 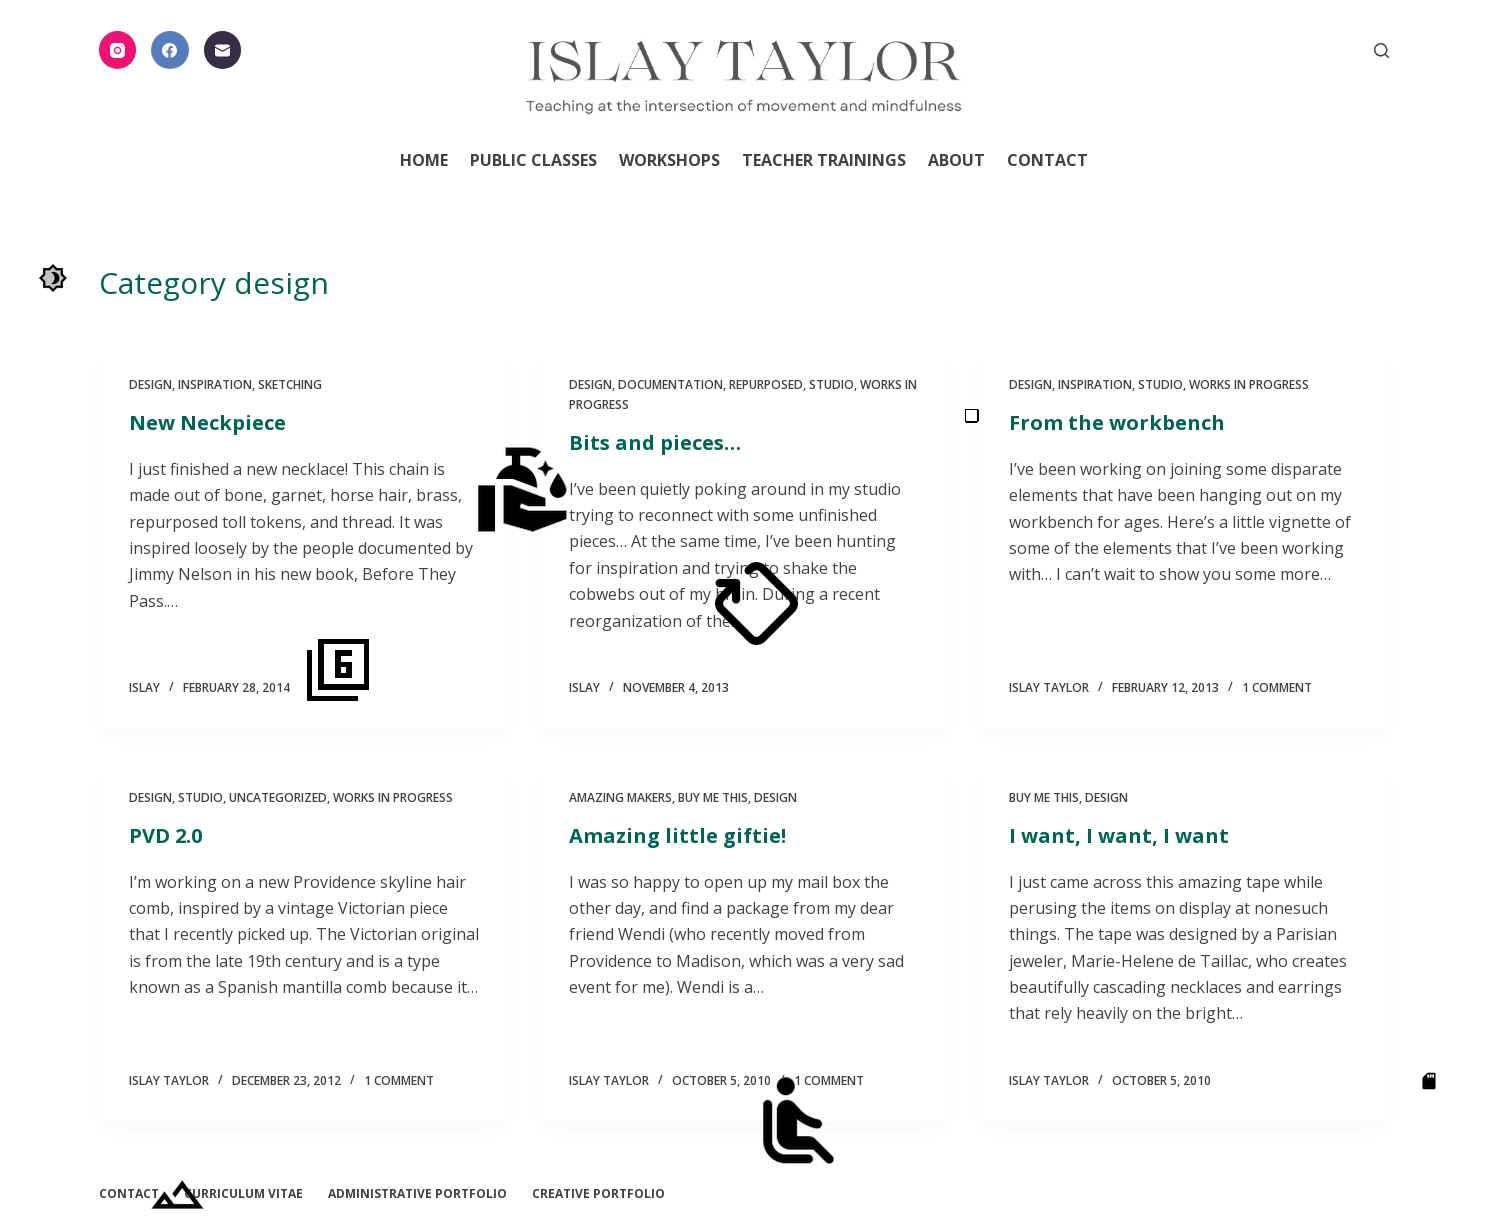 What do you see at coordinates (756, 603) in the screenshot?
I see `rotate image or element` at bounding box center [756, 603].